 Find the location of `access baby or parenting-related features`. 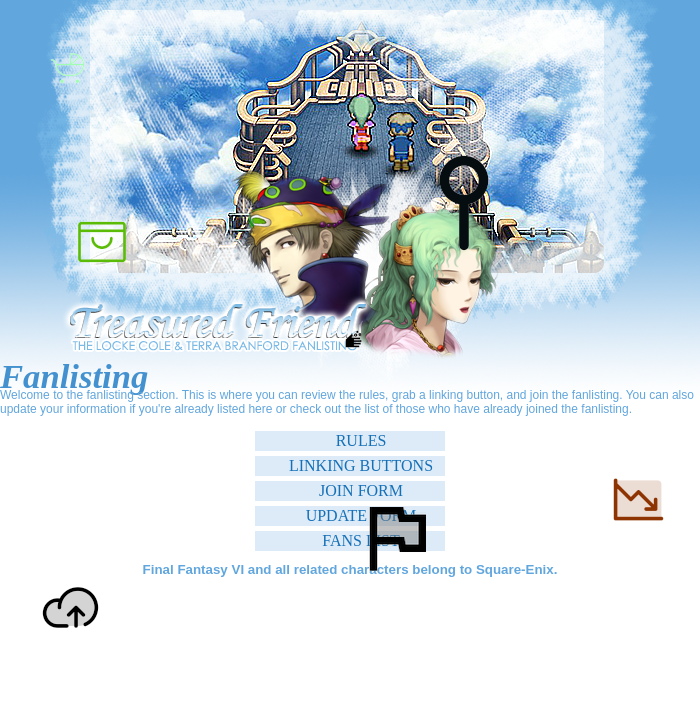

access baby or parenting-related features is located at coordinates (68, 67).